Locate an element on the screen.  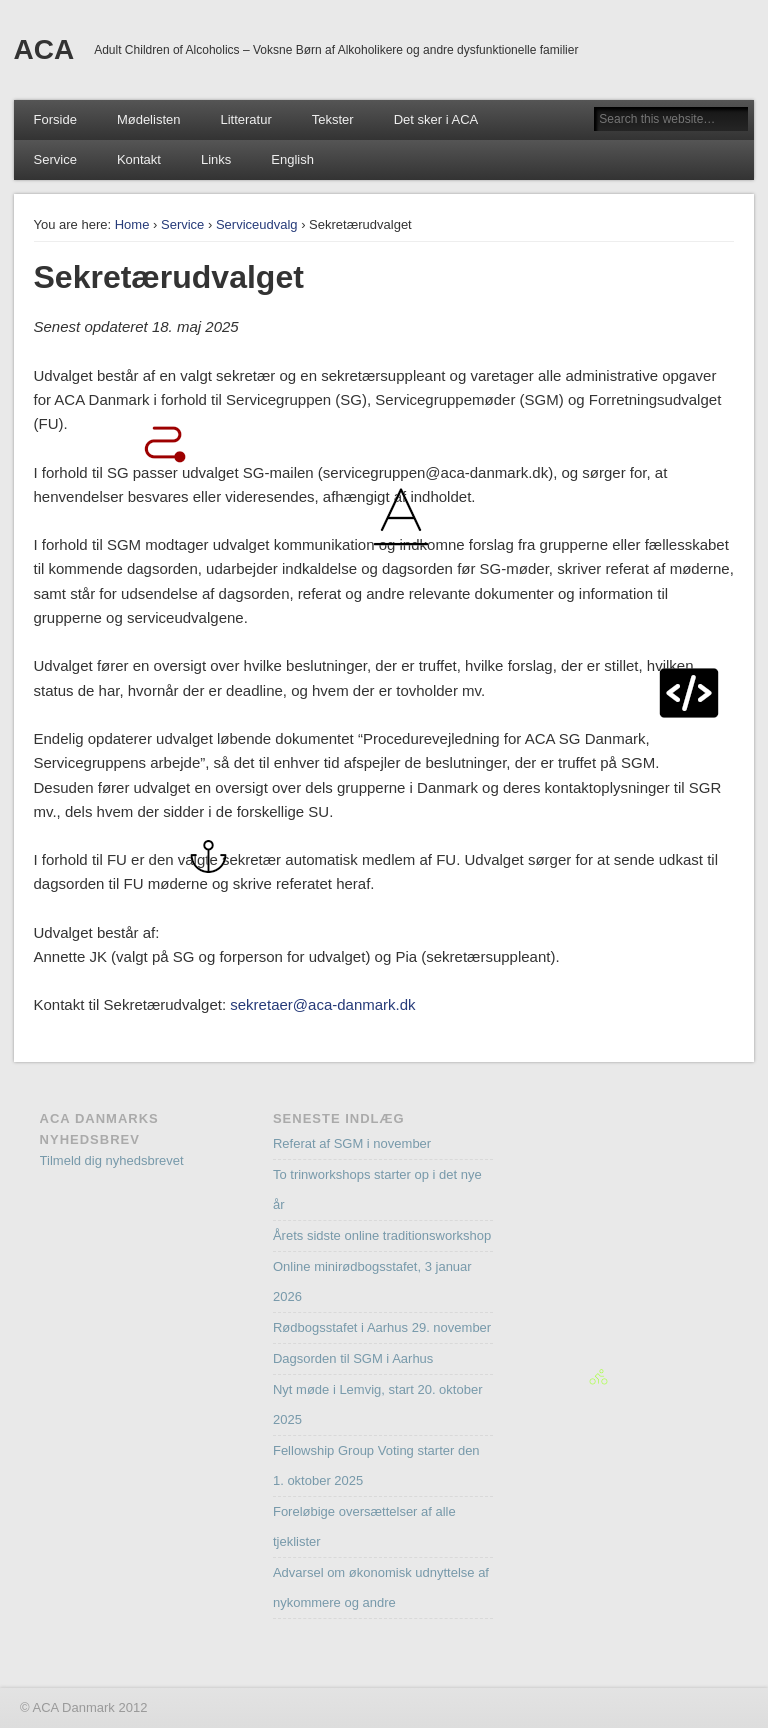
view or edit a route path is located at coordinates (165, 442).